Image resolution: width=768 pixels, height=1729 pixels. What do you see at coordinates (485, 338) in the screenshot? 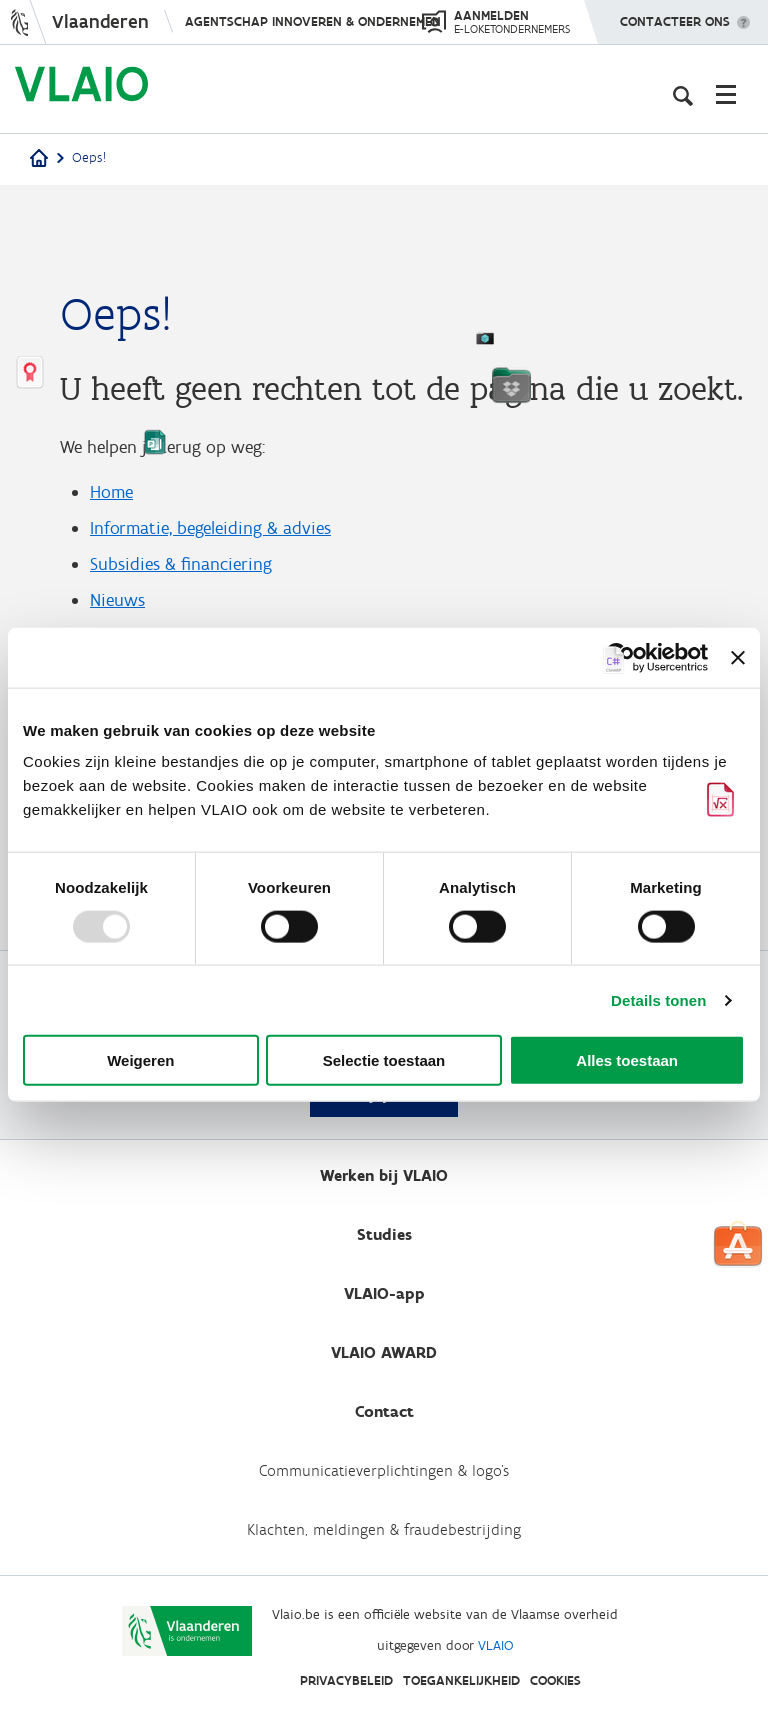
I see `open IPFS folder` at bounding box center [485, 338].